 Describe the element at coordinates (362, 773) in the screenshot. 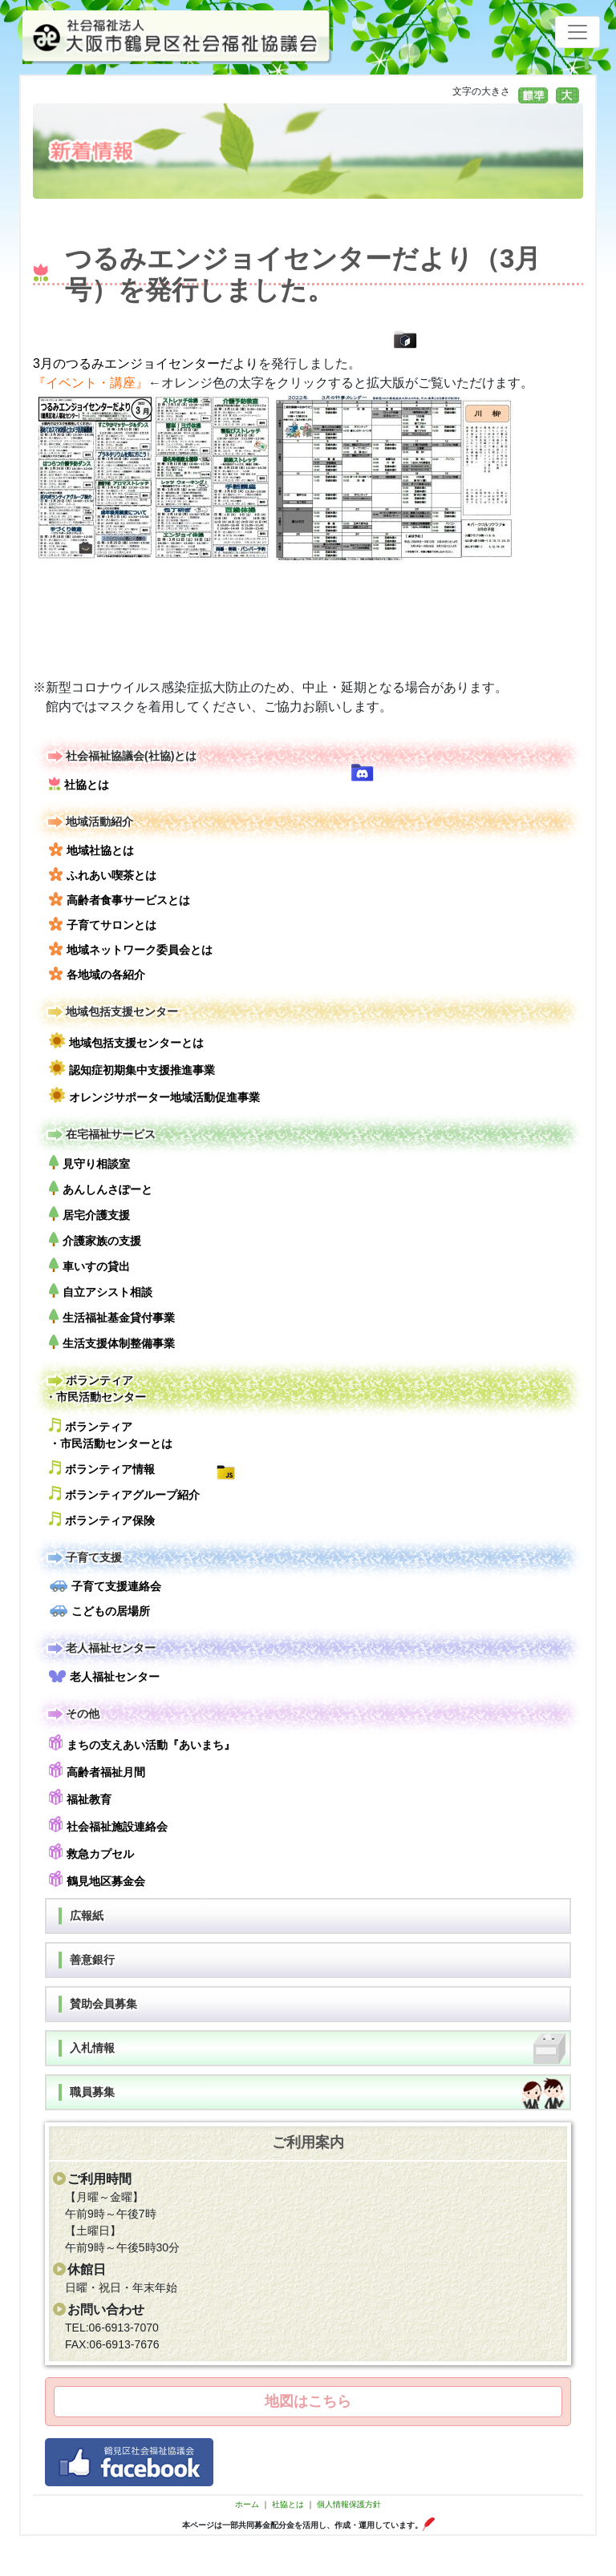

I see `folder for discord-related files` at that location.